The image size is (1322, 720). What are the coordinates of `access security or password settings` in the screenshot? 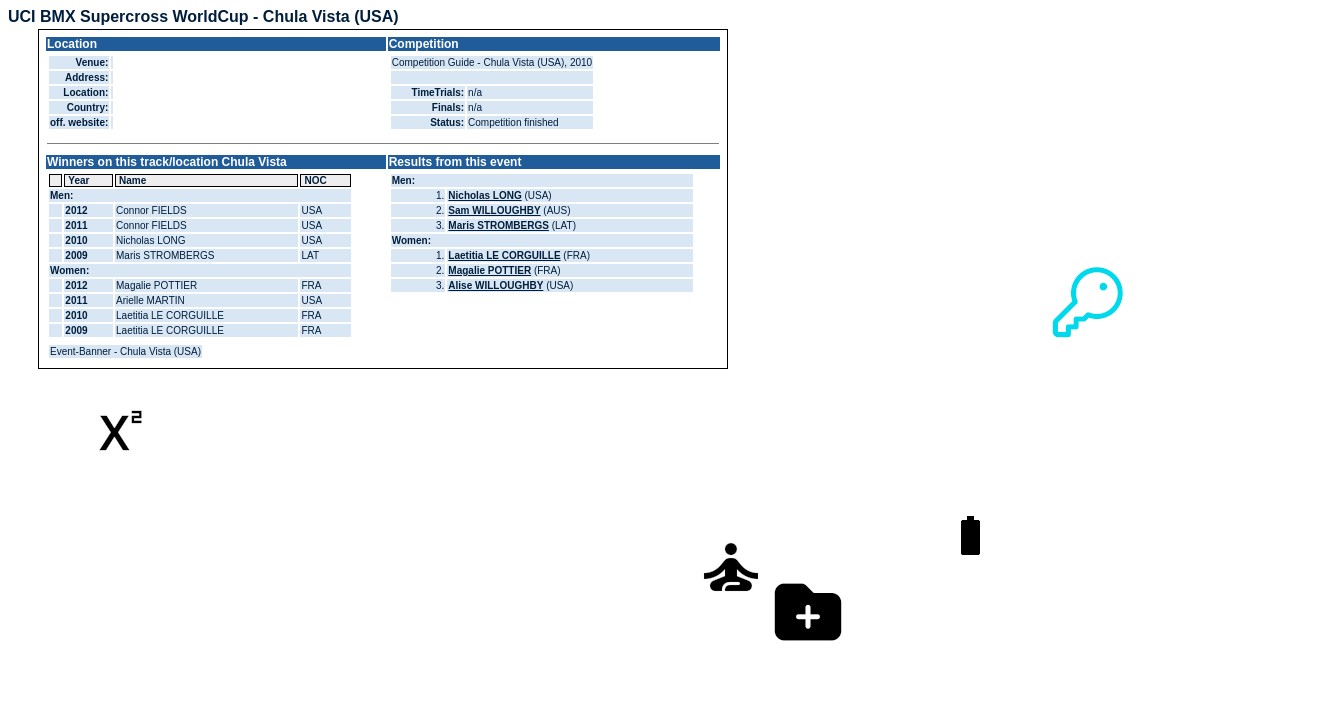 It's located at (1086, 303).